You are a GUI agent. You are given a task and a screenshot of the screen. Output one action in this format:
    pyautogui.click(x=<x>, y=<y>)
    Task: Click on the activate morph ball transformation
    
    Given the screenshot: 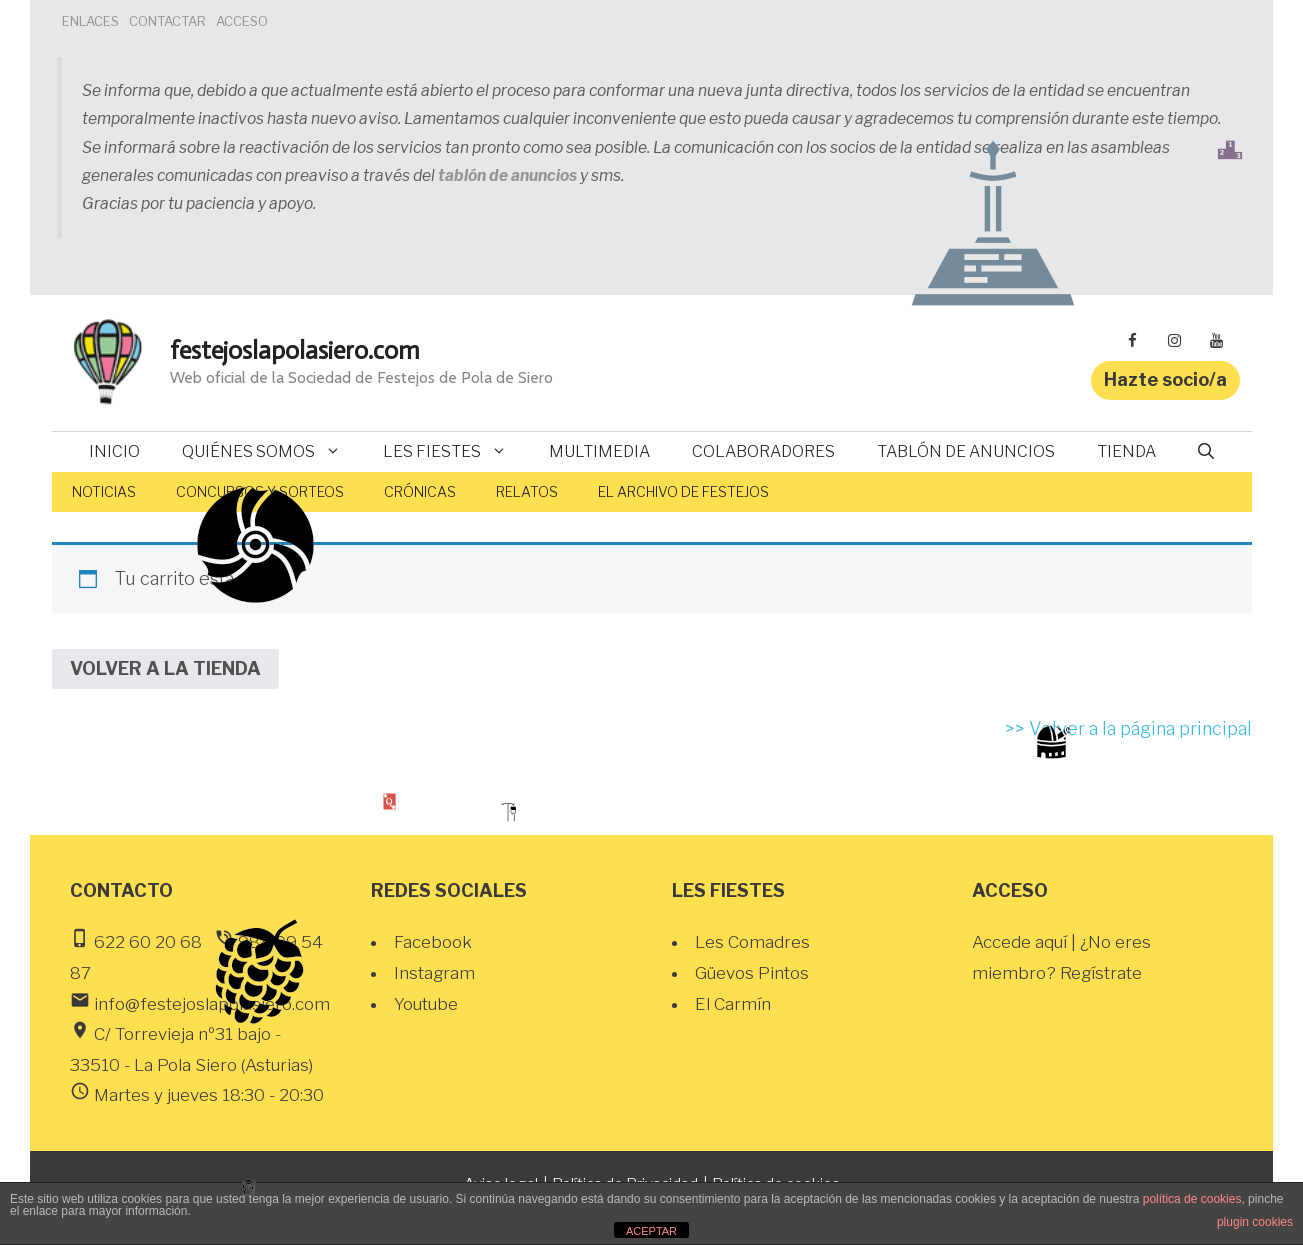 What is the action you would take?
    pyautogui.click(x=255, y=544)
    